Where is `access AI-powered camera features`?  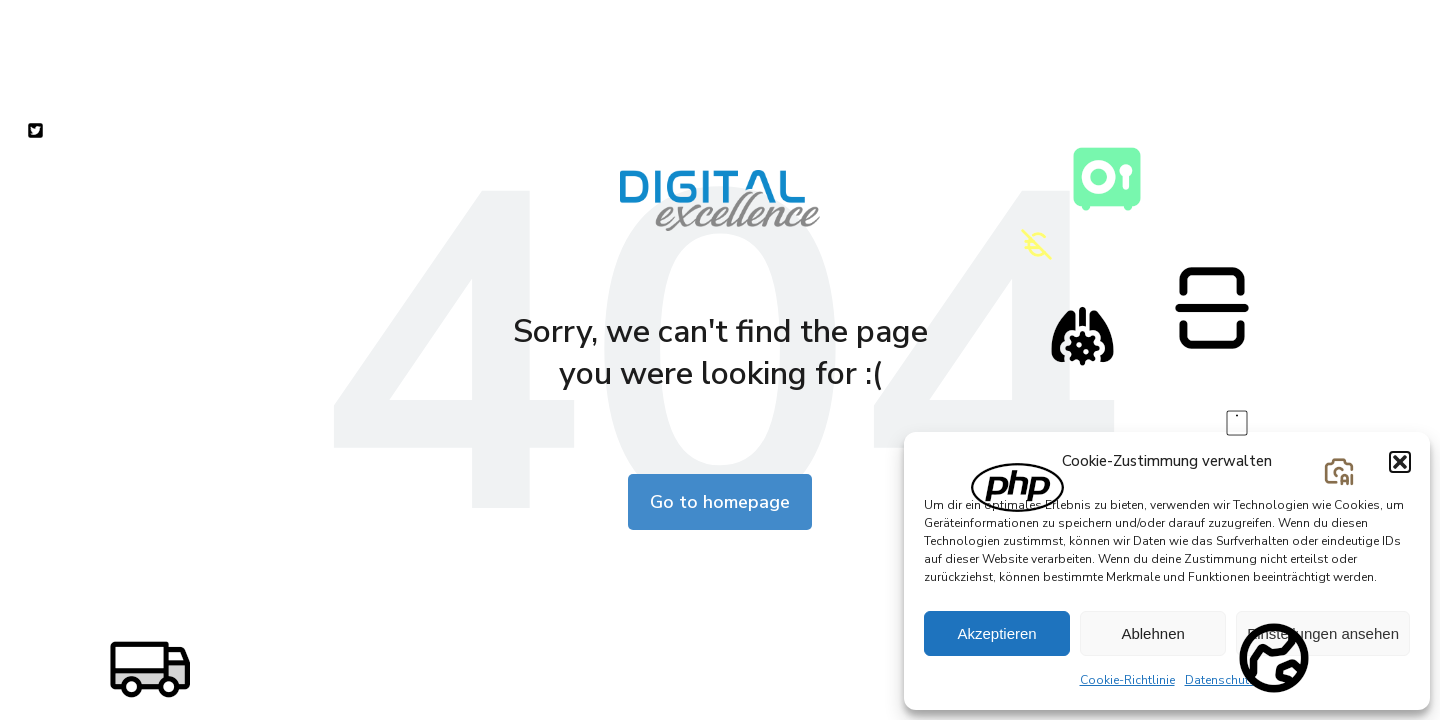
access AI-powered camera features is located at coordinates (1339, 471).